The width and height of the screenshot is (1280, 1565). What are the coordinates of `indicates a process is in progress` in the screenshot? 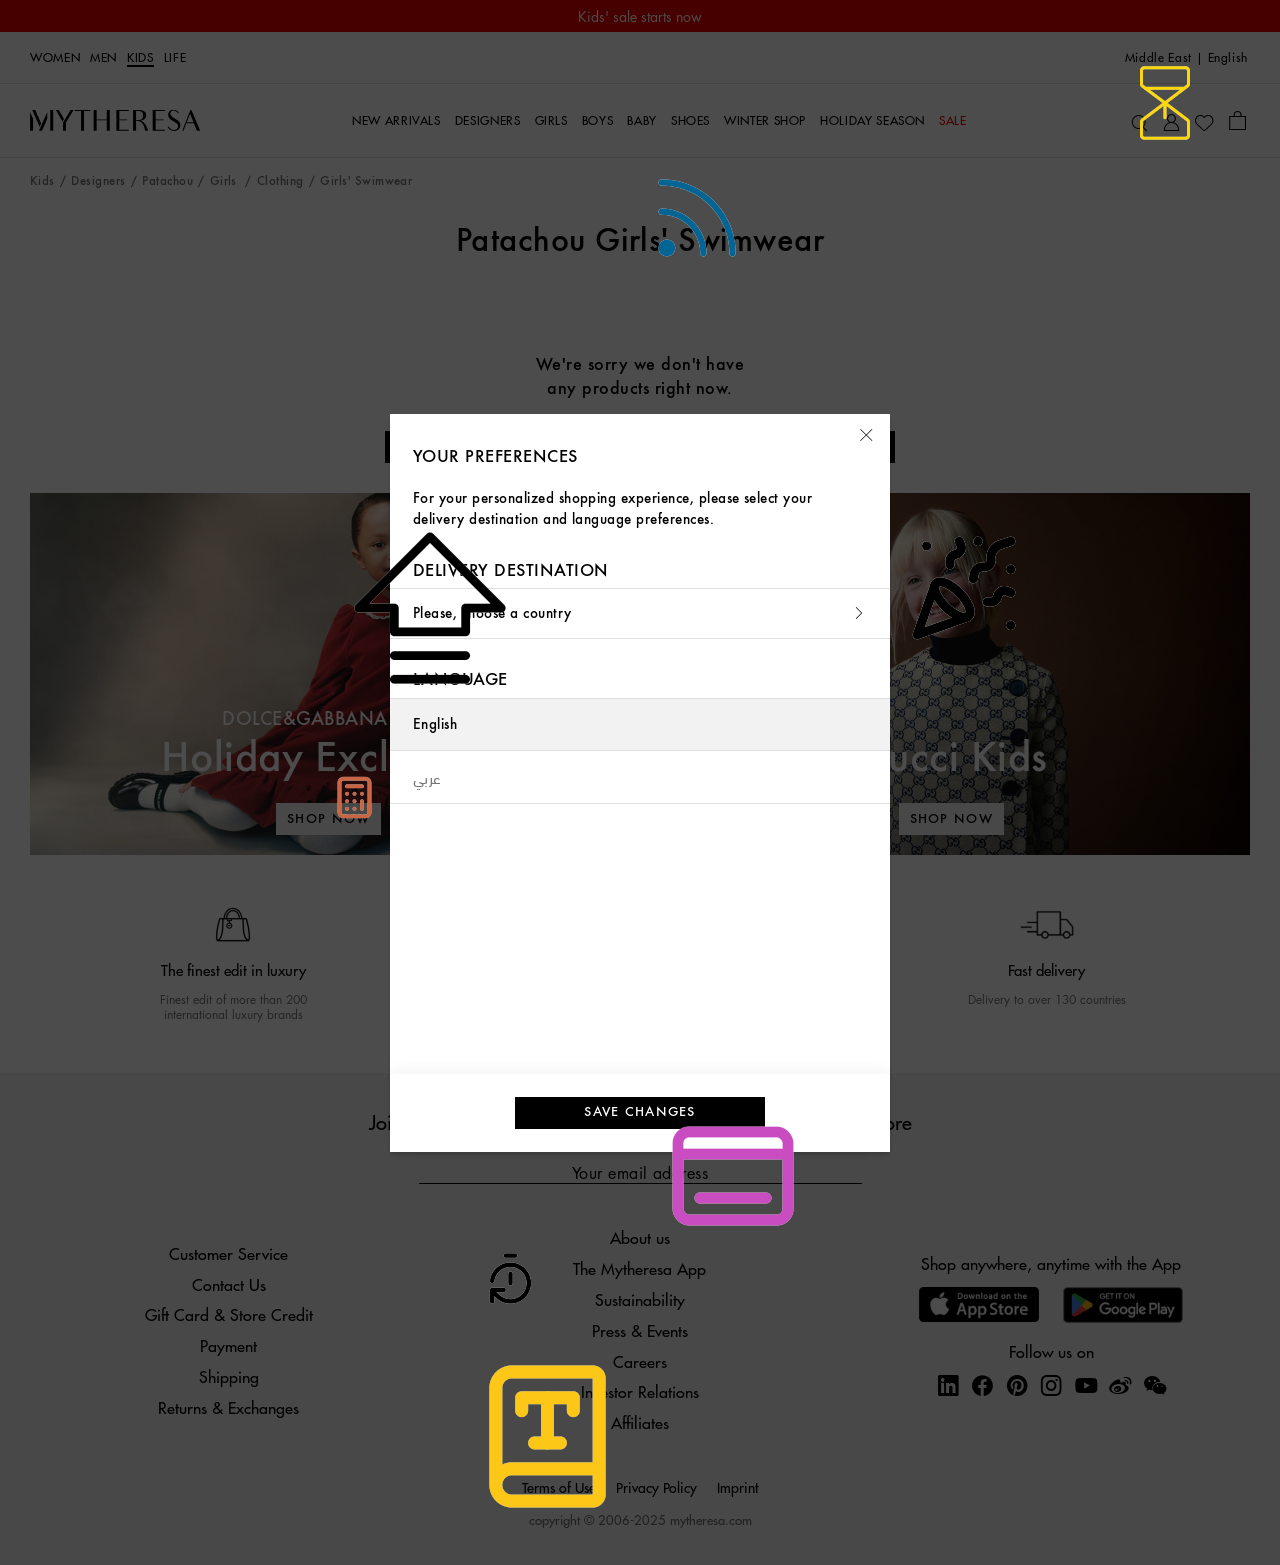 It's located at (1165, 103).